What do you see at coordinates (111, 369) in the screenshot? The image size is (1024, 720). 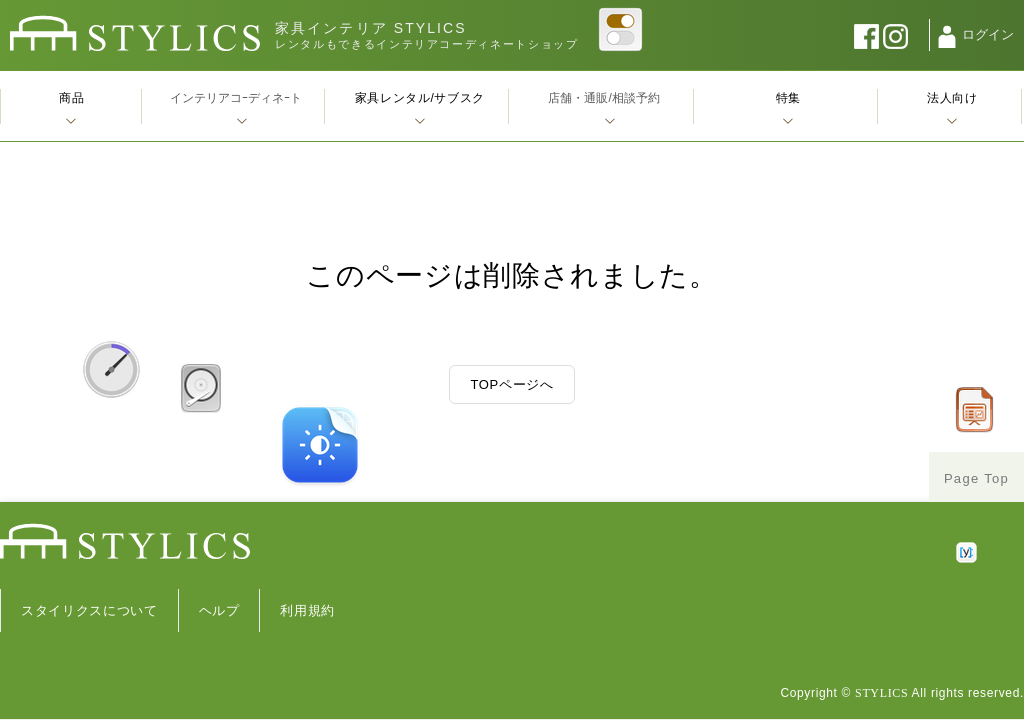 I see `open sysprof system profiler` at bounding box center [111, 369].